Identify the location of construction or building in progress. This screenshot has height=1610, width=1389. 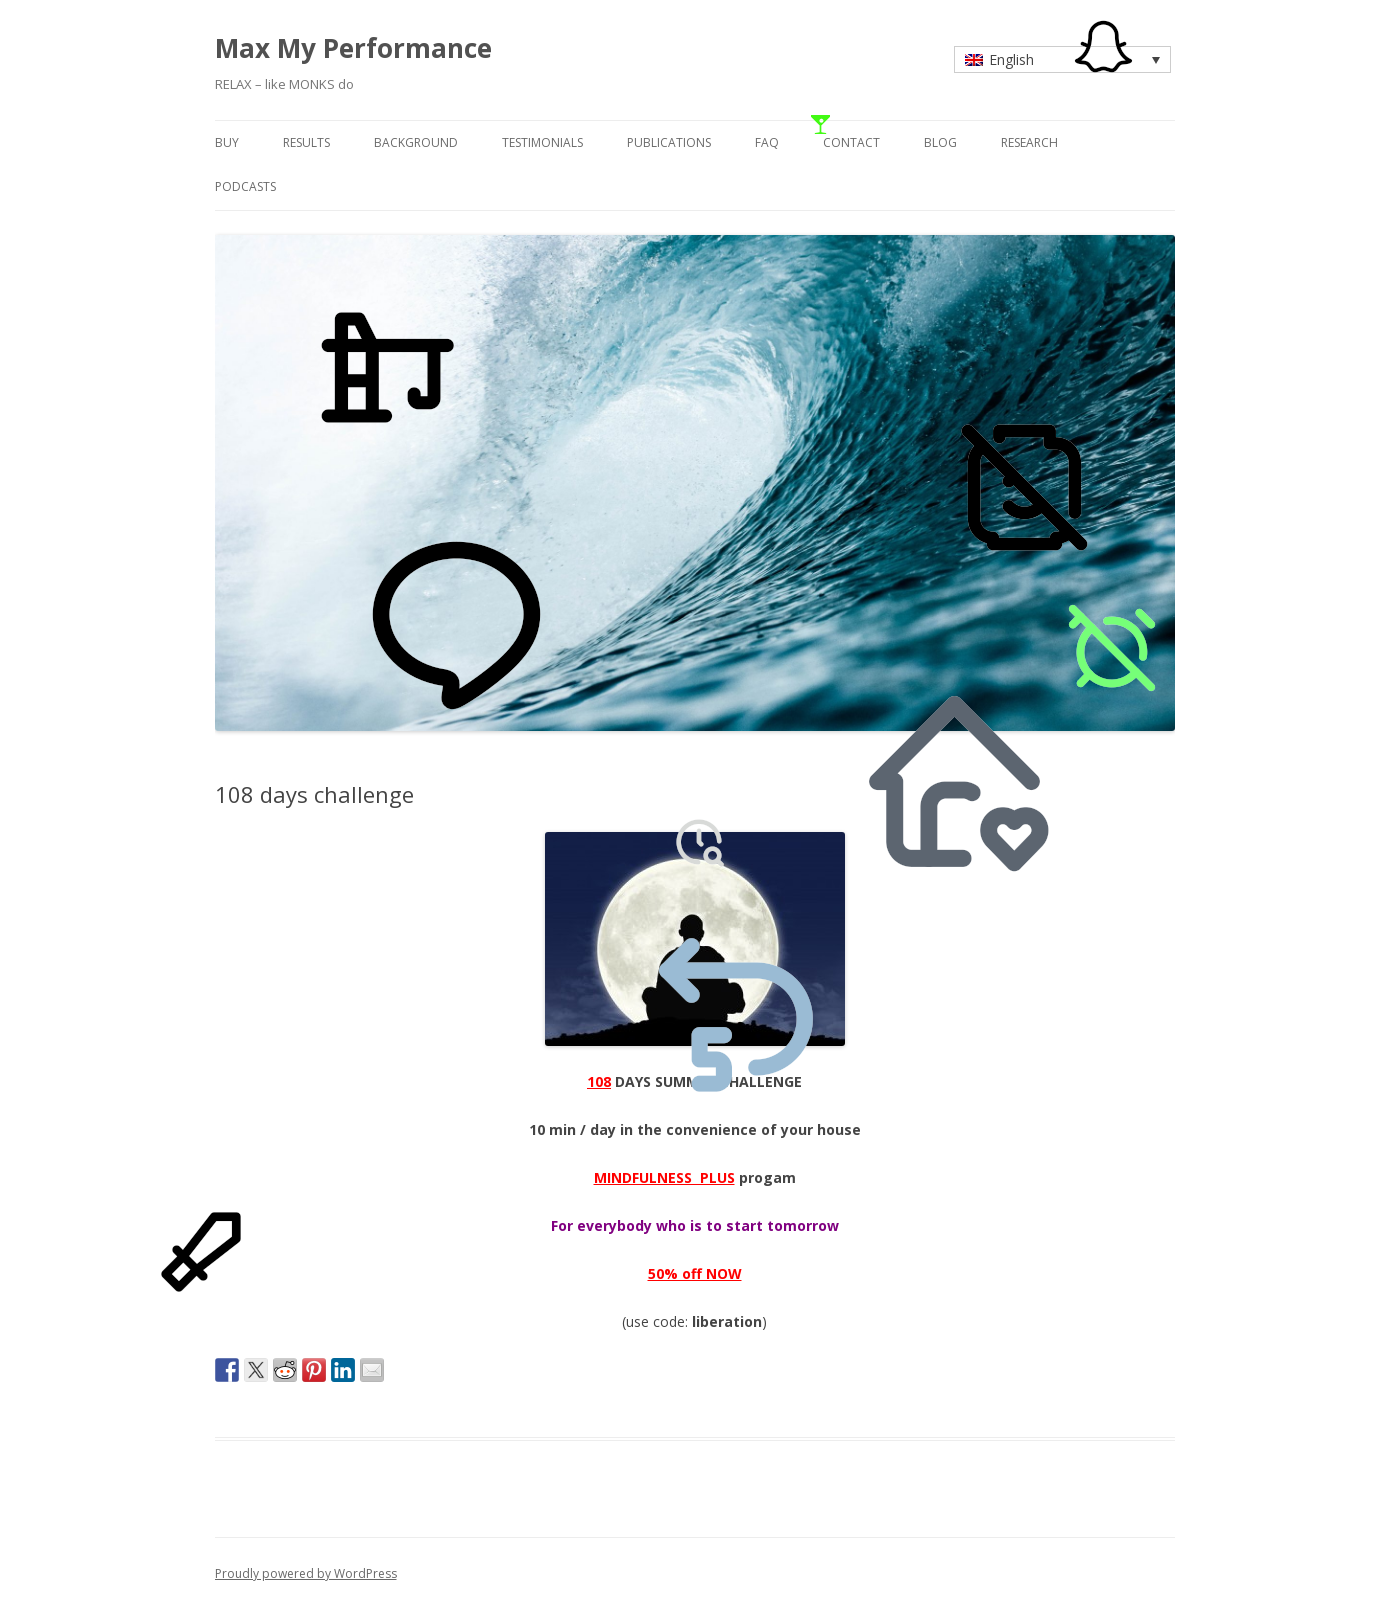
(385, 367).